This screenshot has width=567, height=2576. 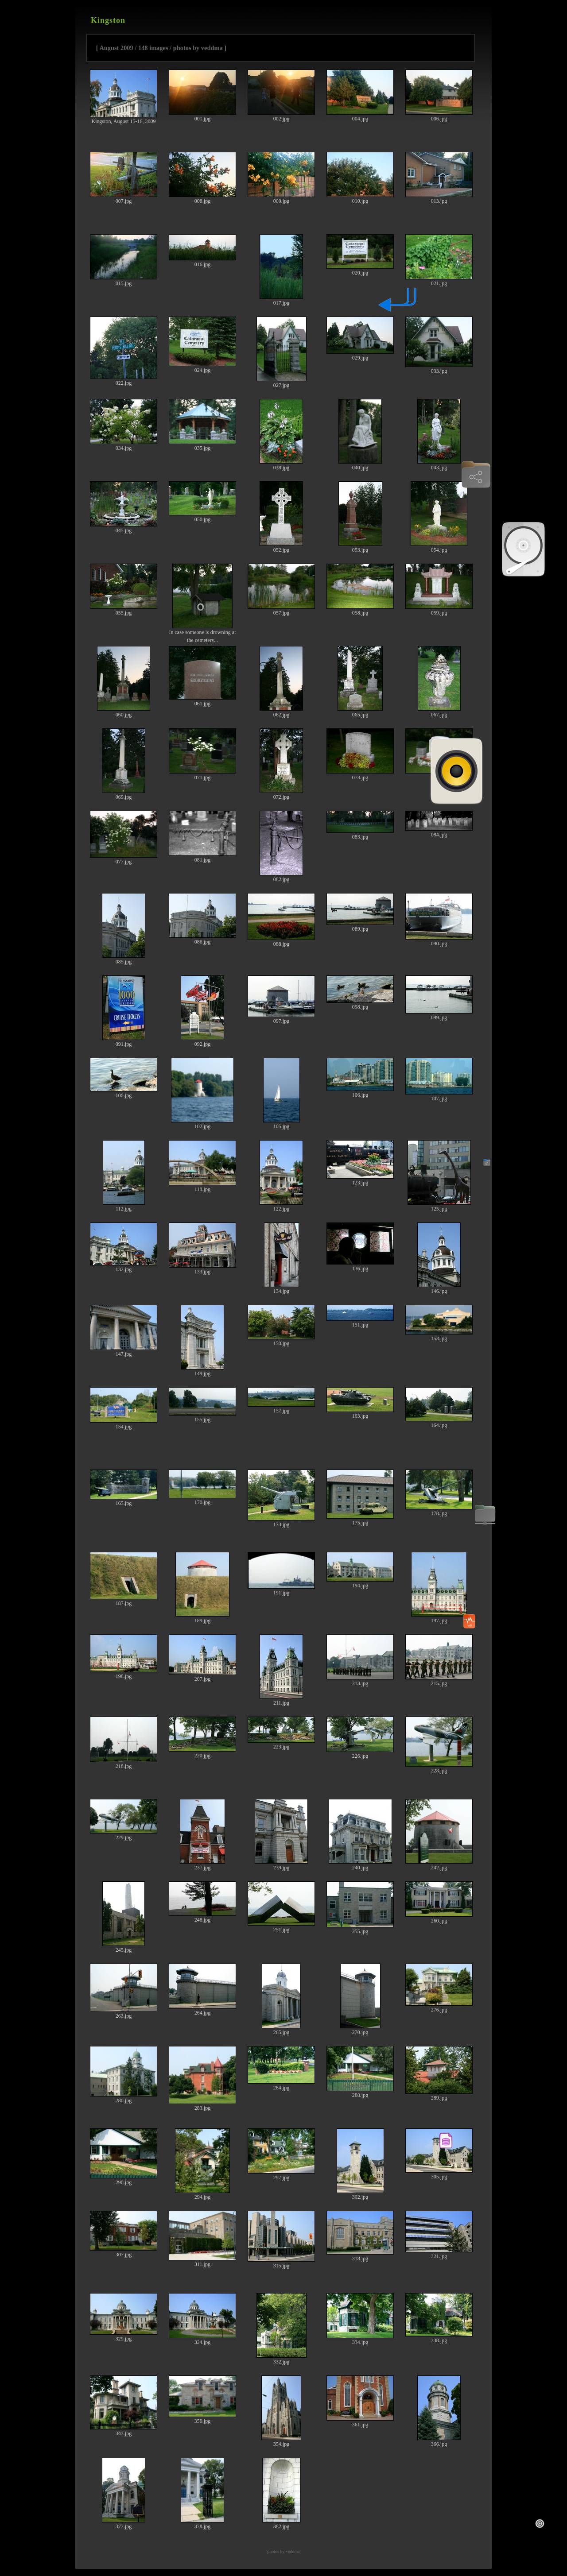 What do you see at coordinates (476, 474) in the screenshot?
I see `access your public shared files folder` at bounding box center [476, 474].